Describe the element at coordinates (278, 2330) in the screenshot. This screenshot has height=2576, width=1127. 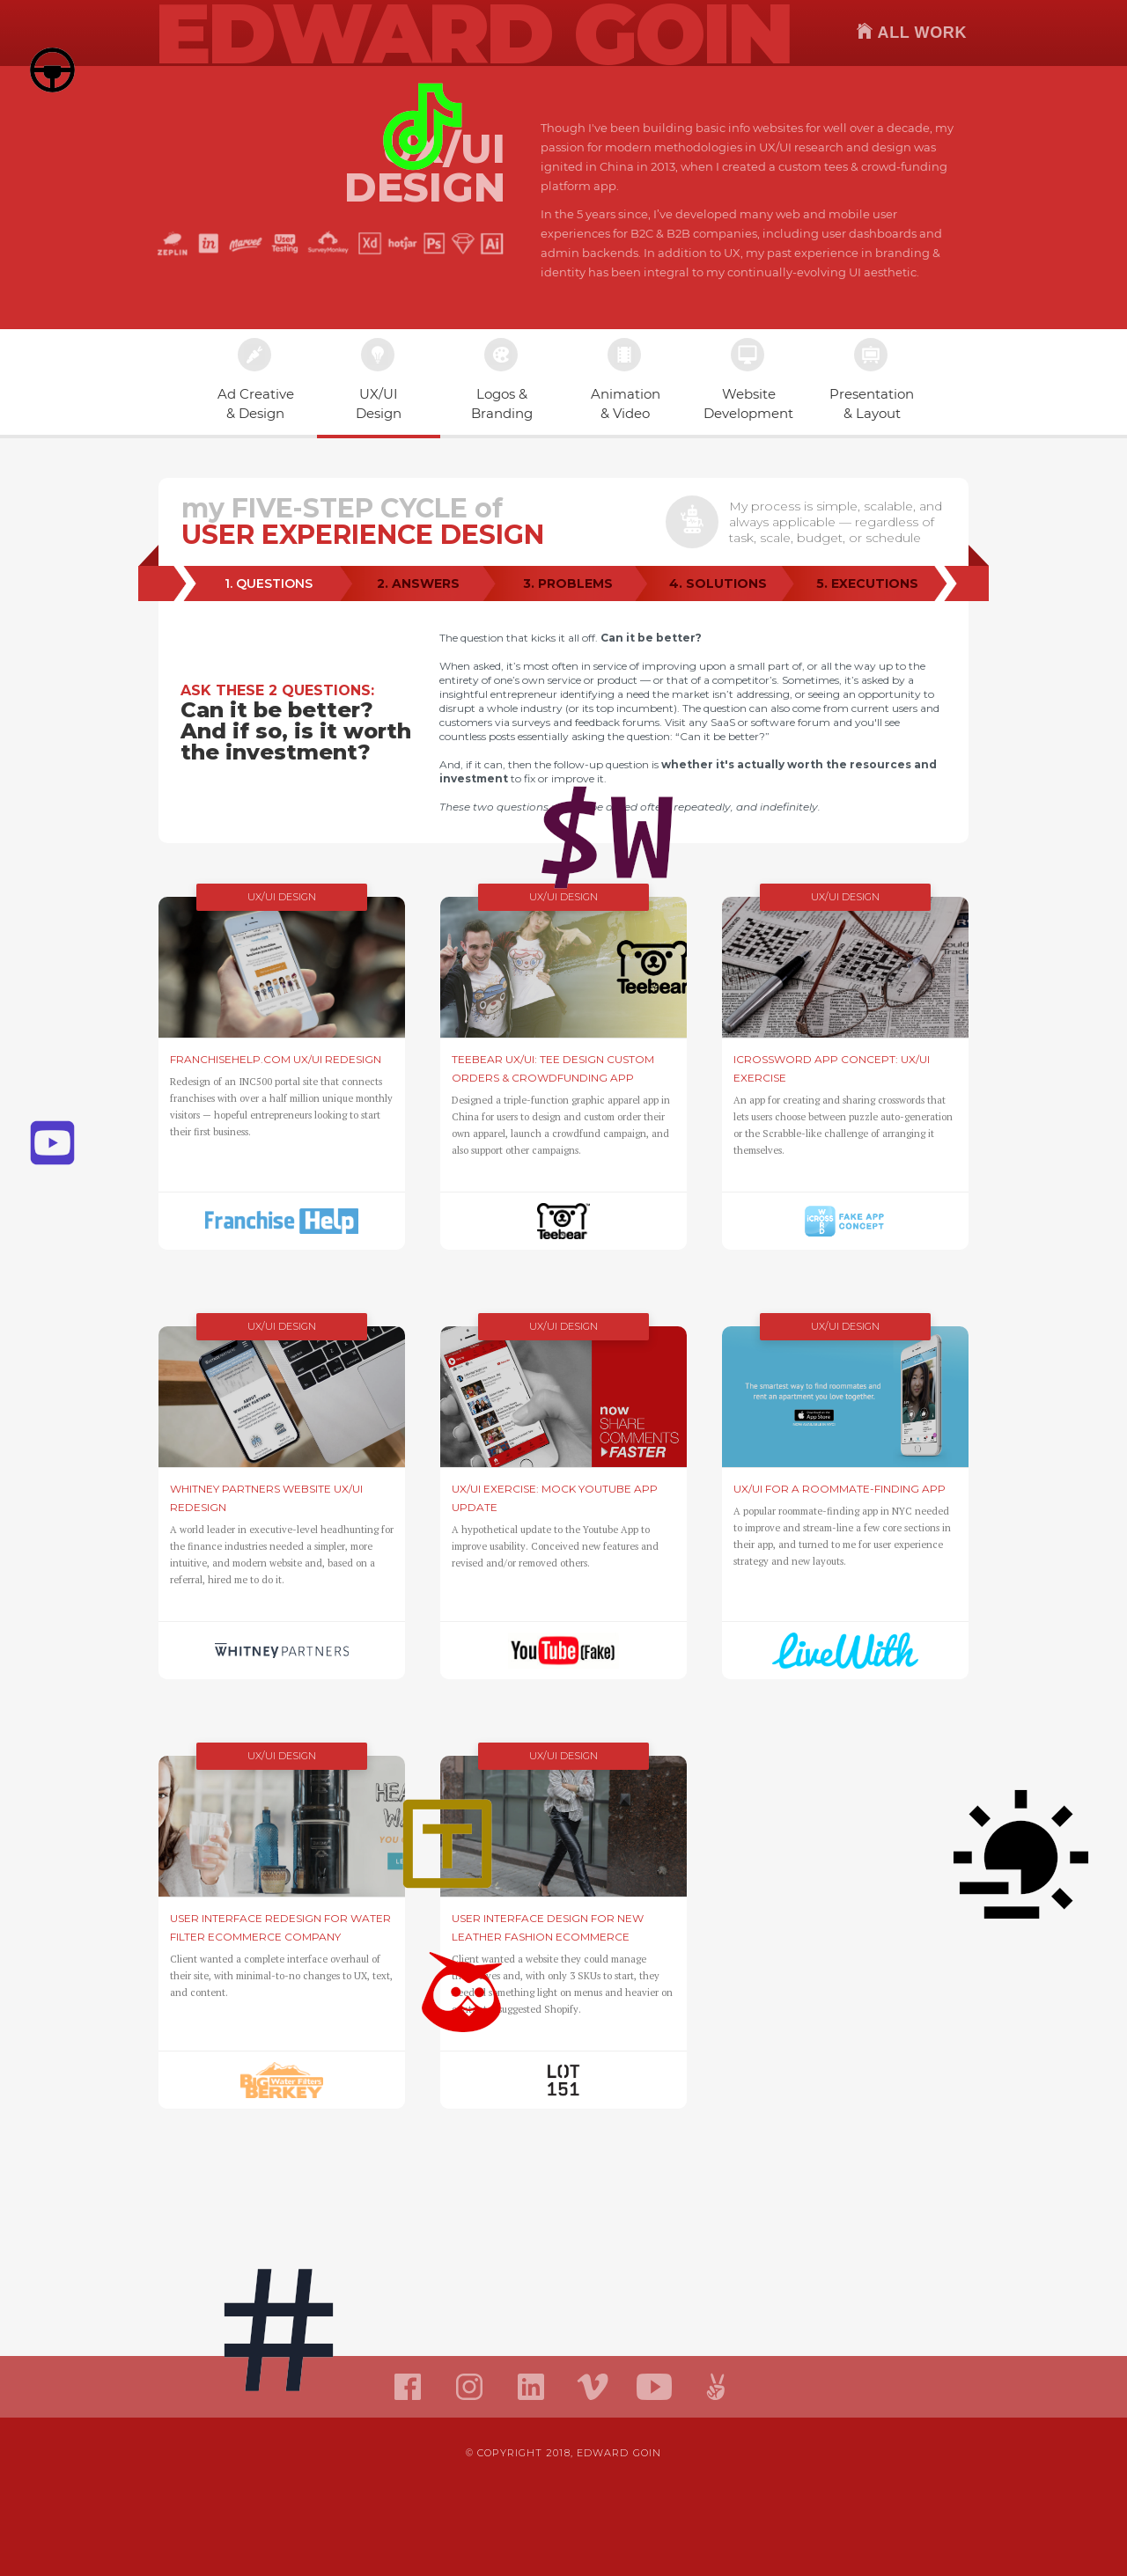
I see `add a hashtag or tag to content` at that location.